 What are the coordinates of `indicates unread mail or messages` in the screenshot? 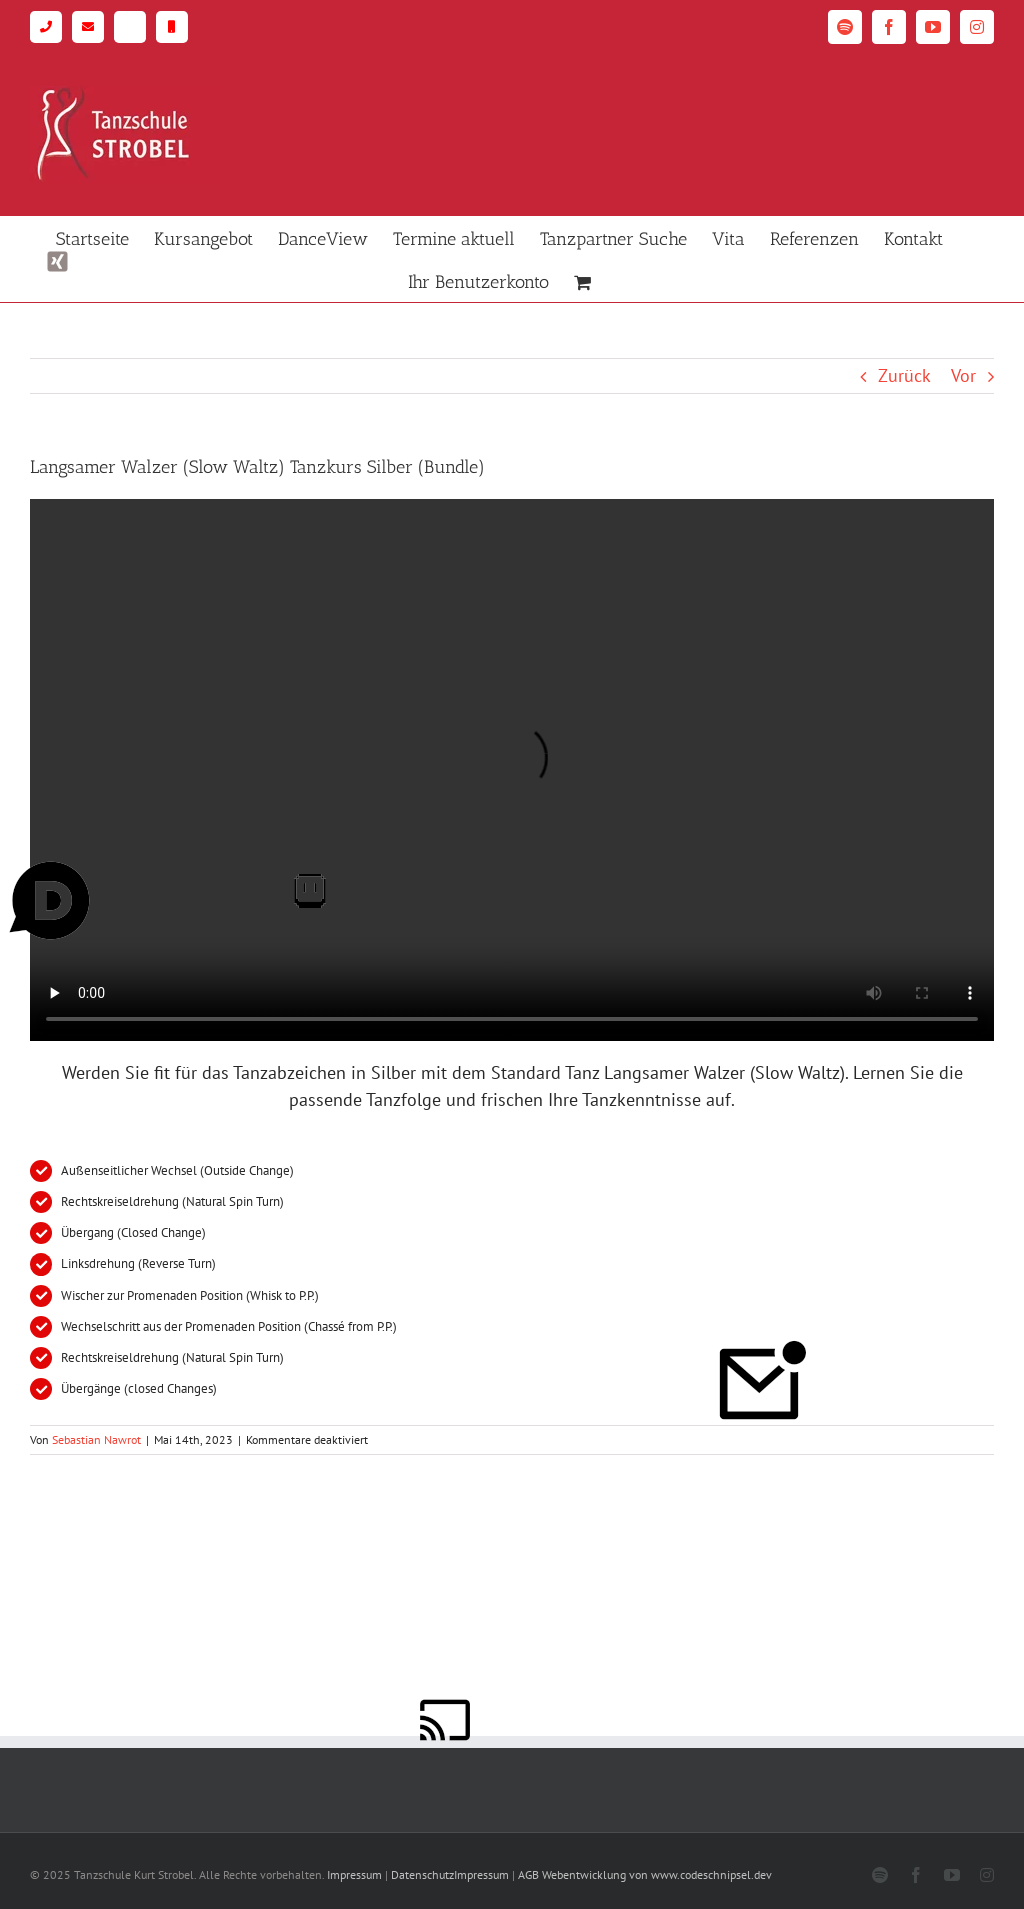 It's located at (759, 1384).